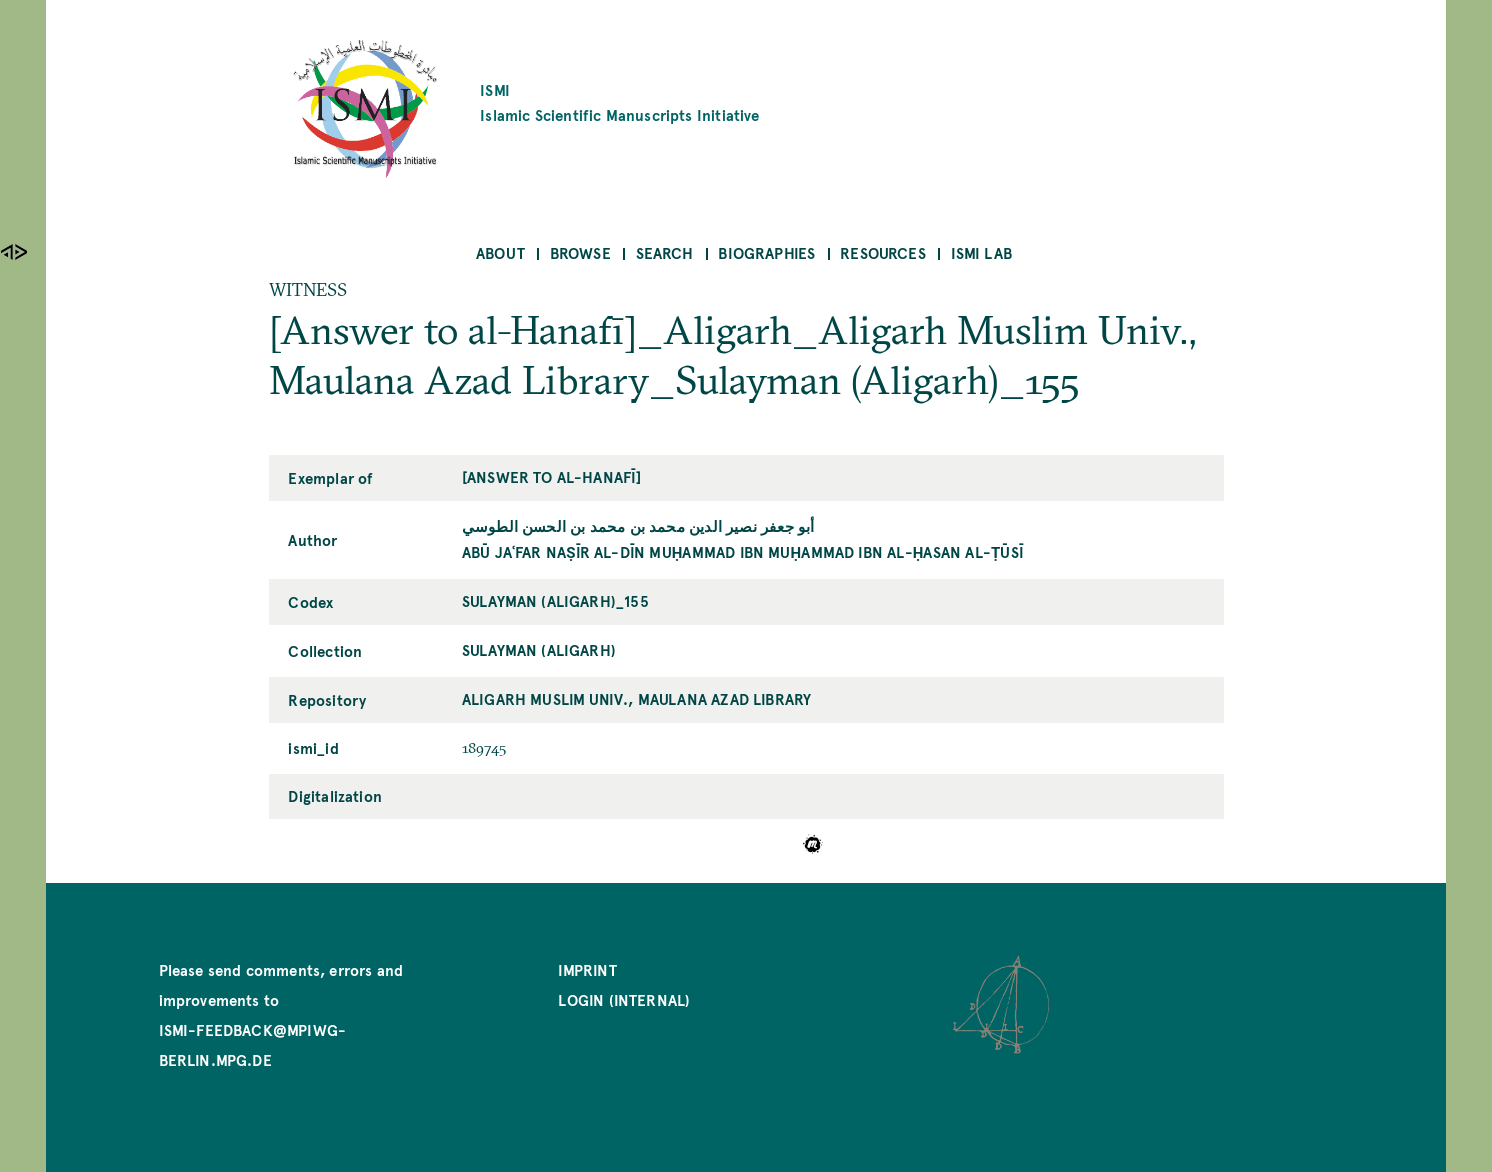 Image resolution: width=1492 pixels, height=1172 pixels. I want to click on open the Meetup app, so click(813, 844).